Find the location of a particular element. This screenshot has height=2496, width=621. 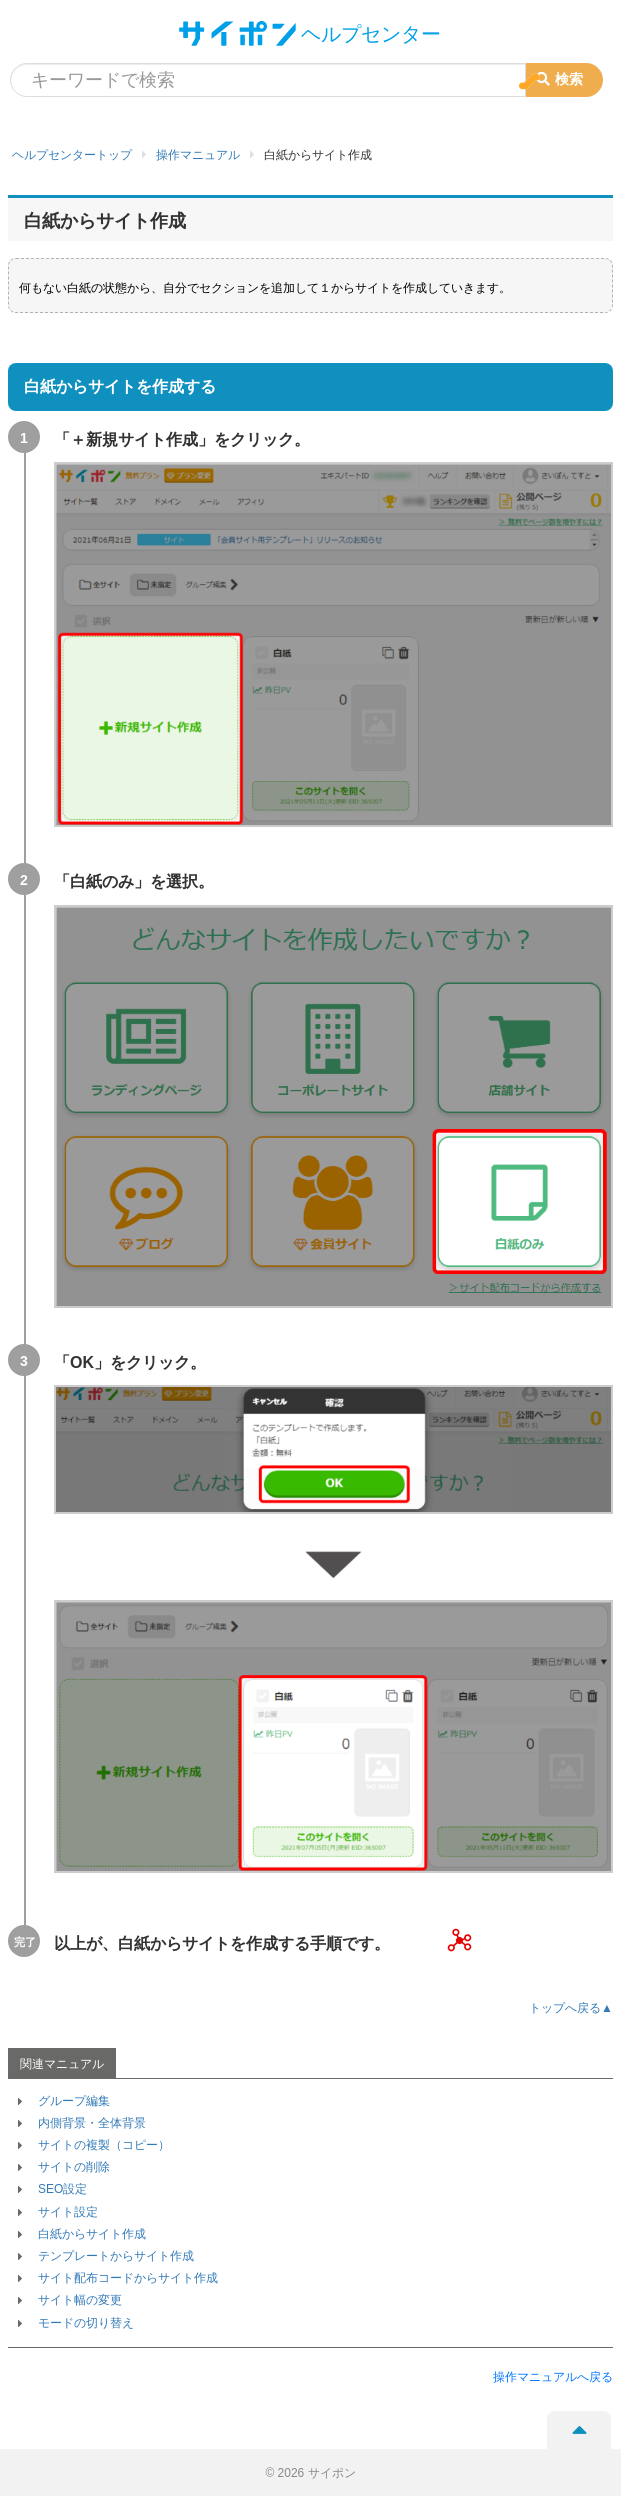

indicates escalator access nearby is located at coordinates (529, 81).